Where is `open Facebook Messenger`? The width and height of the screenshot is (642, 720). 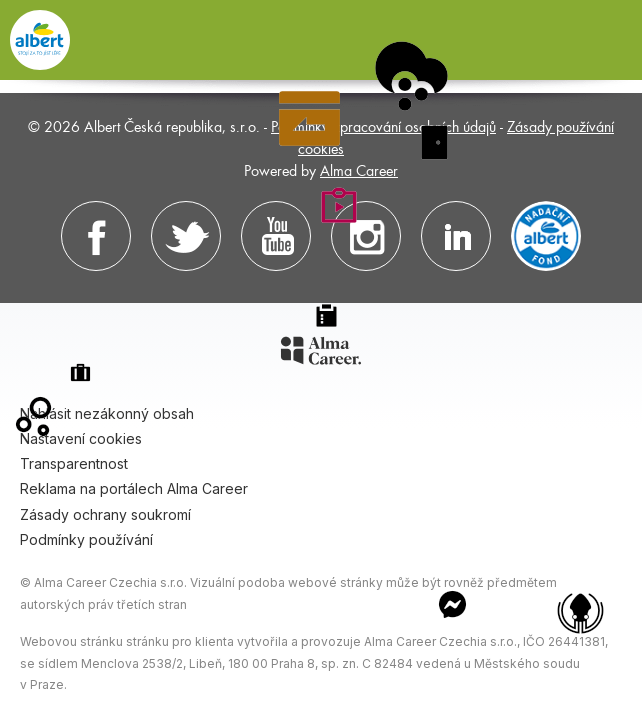
open Facebook Messenger is located at coordinates (452, 604).